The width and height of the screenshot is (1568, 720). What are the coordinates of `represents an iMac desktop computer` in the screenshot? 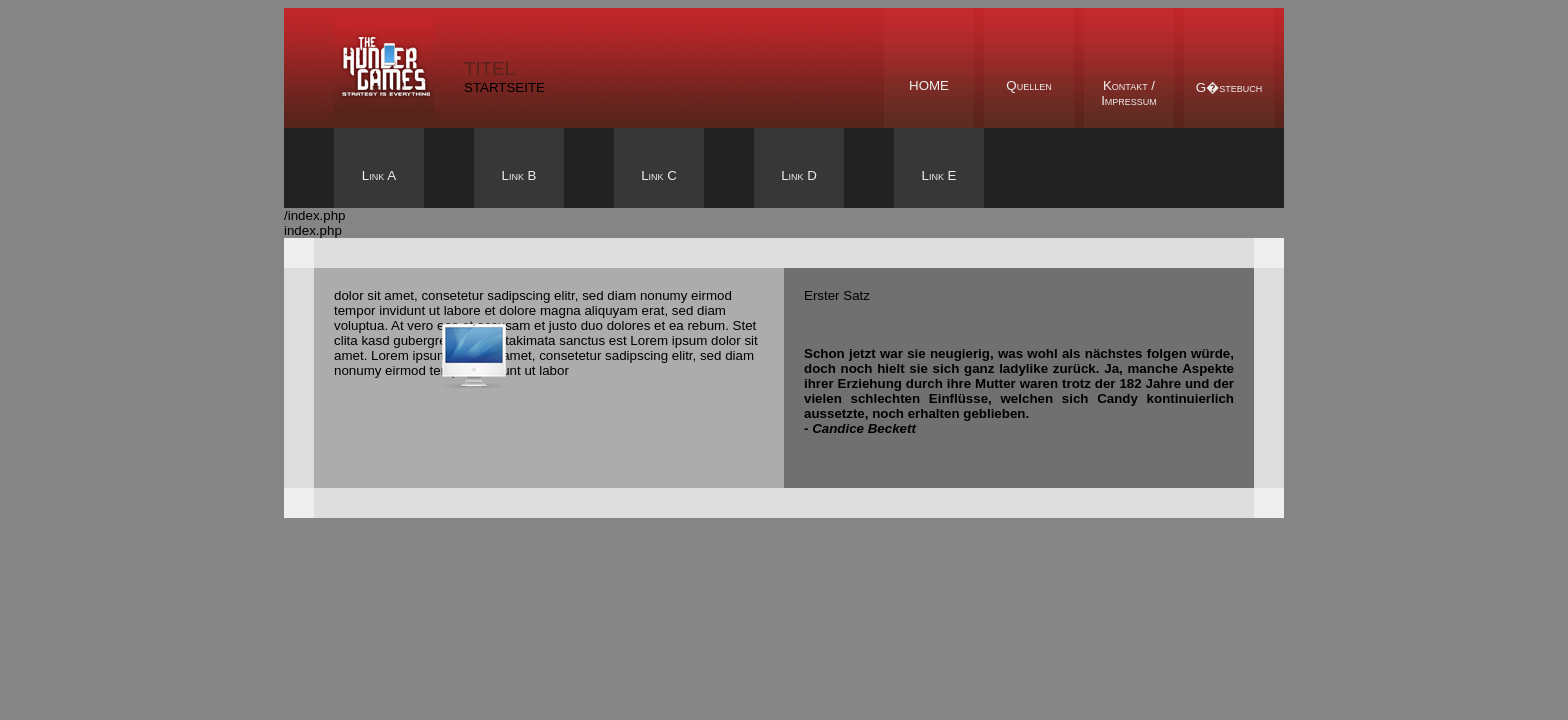 It's located at (474, 352).